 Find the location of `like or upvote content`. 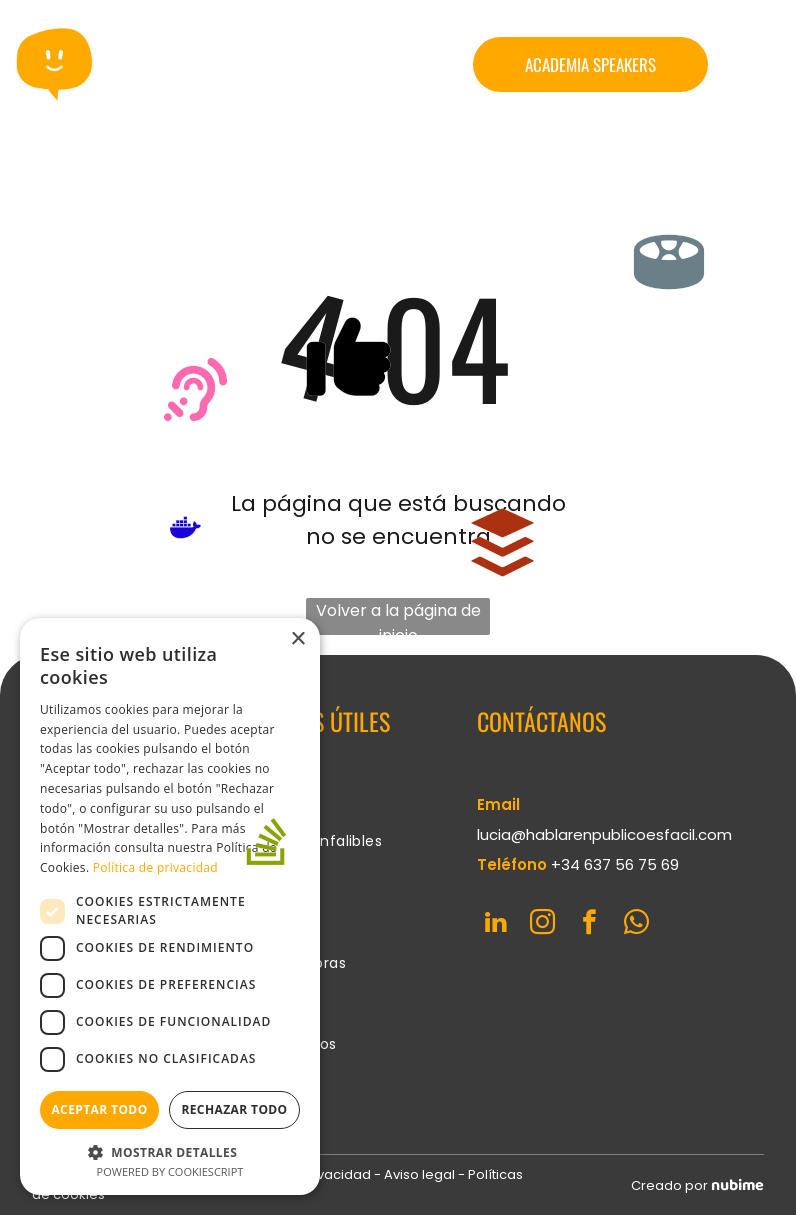

like or upvote content is located at coordinates (350, 358).